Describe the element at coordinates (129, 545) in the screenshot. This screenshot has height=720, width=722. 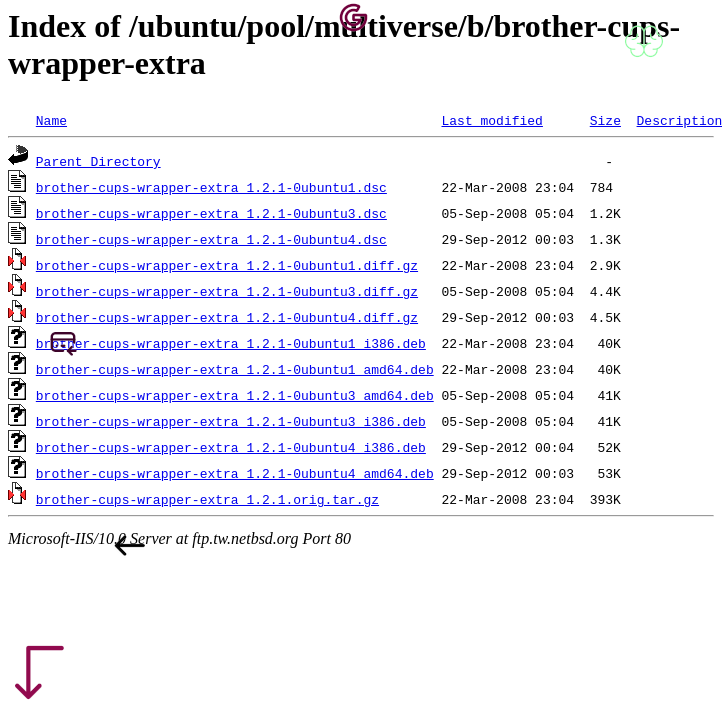
I see `navigate back to previous screen` at that location.